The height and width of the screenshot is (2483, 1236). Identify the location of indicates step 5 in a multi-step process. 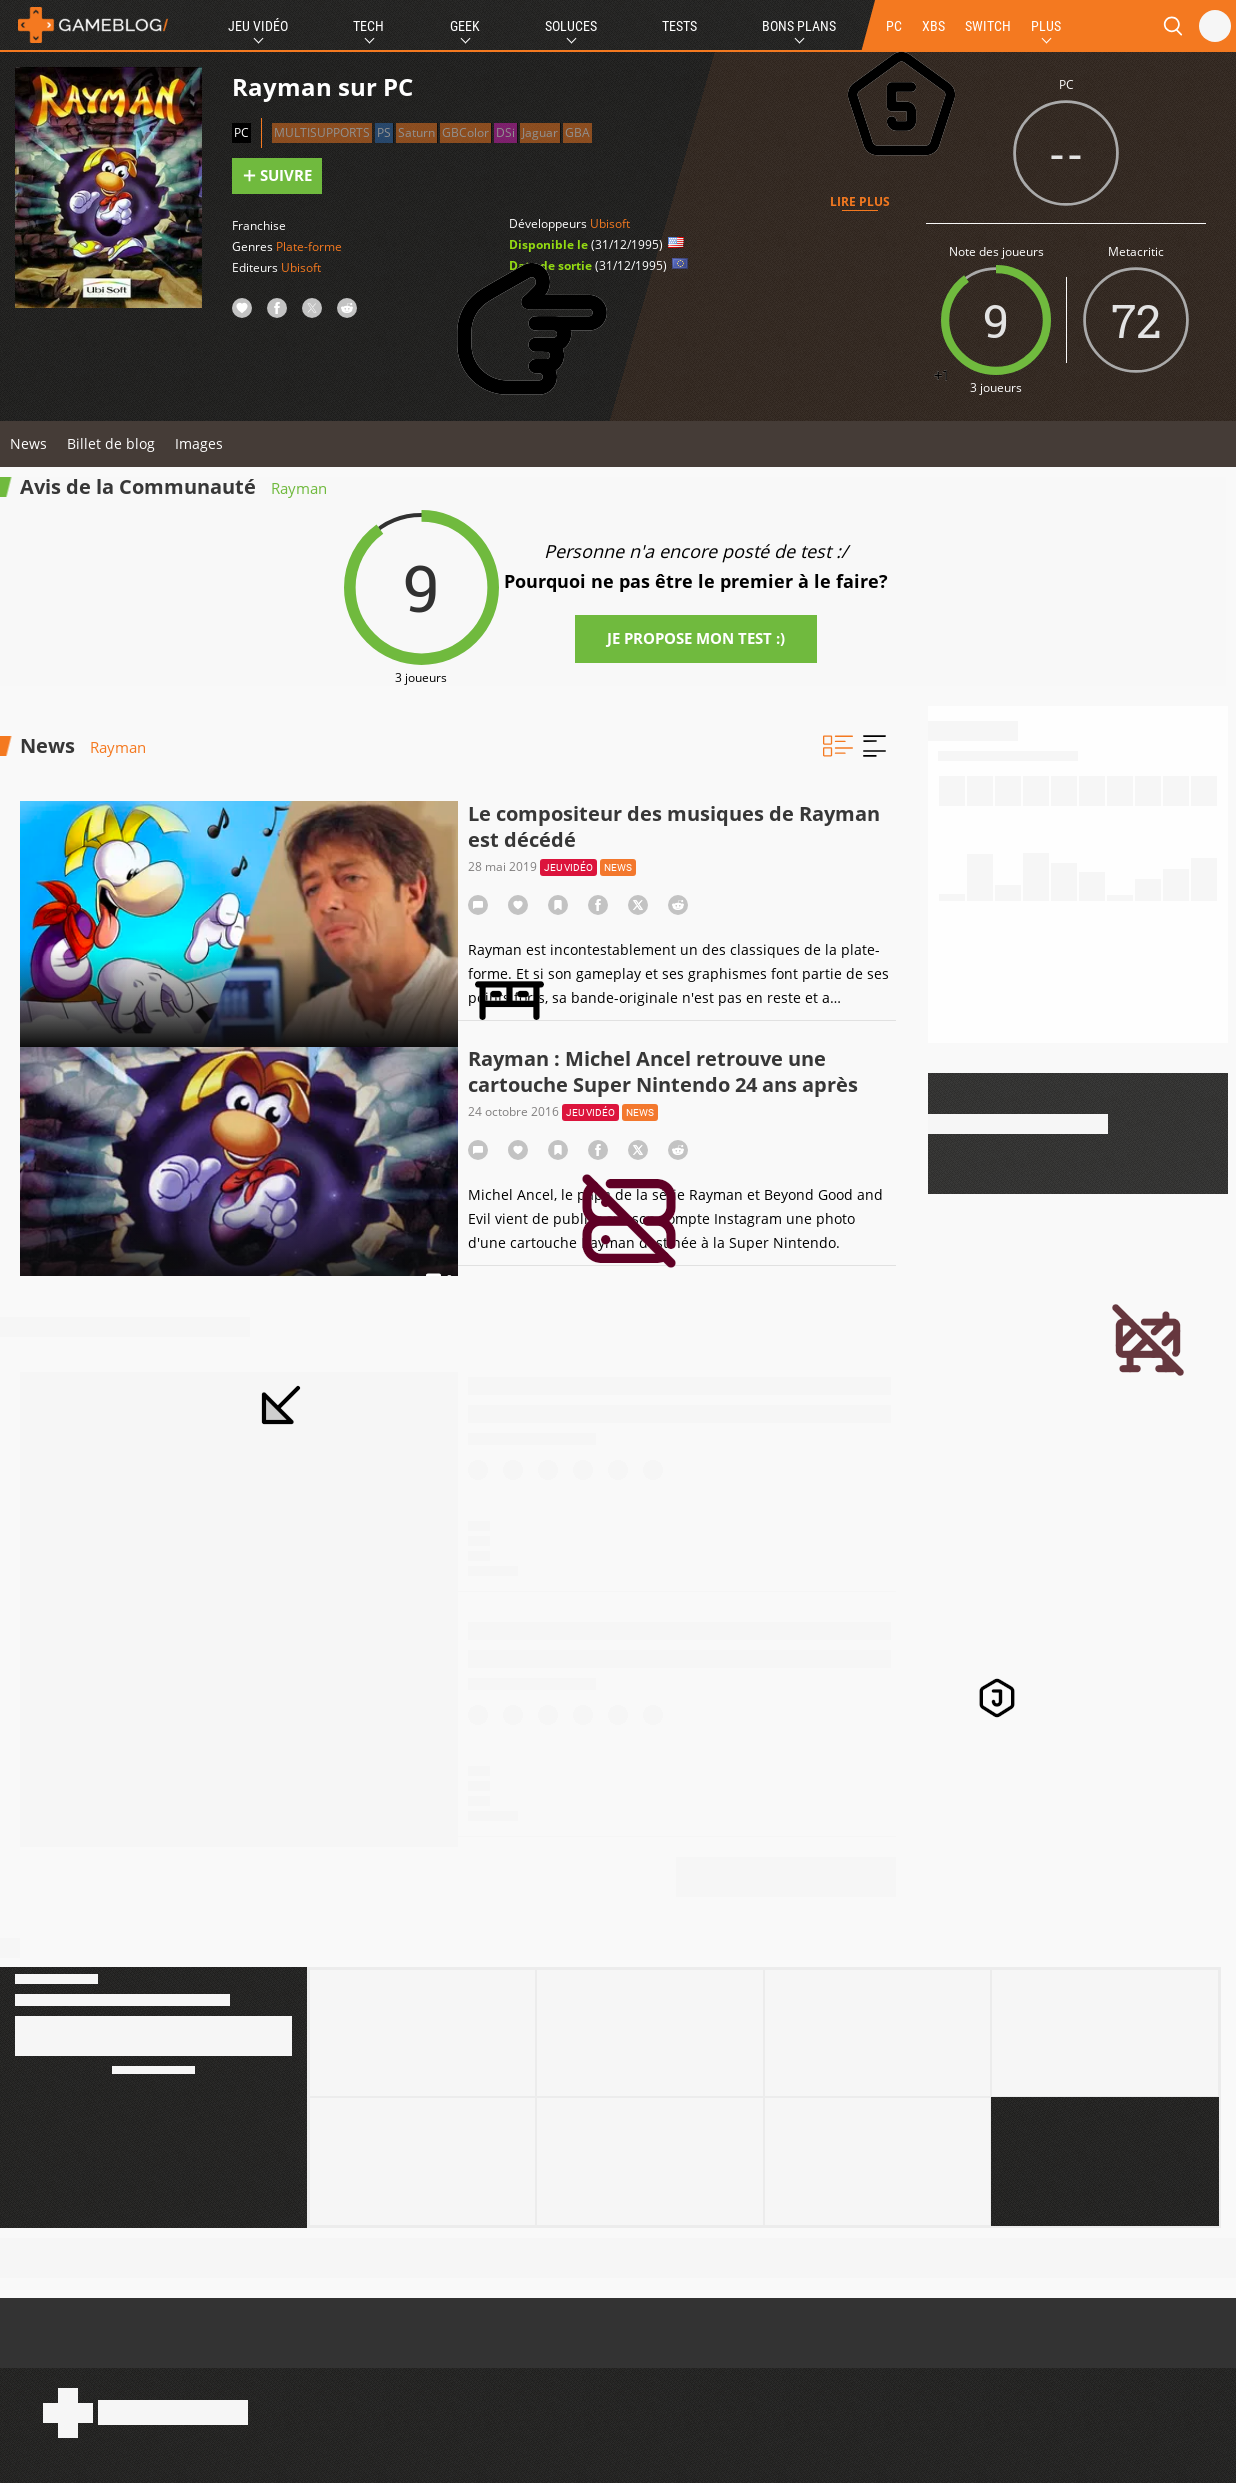
(901, 106).